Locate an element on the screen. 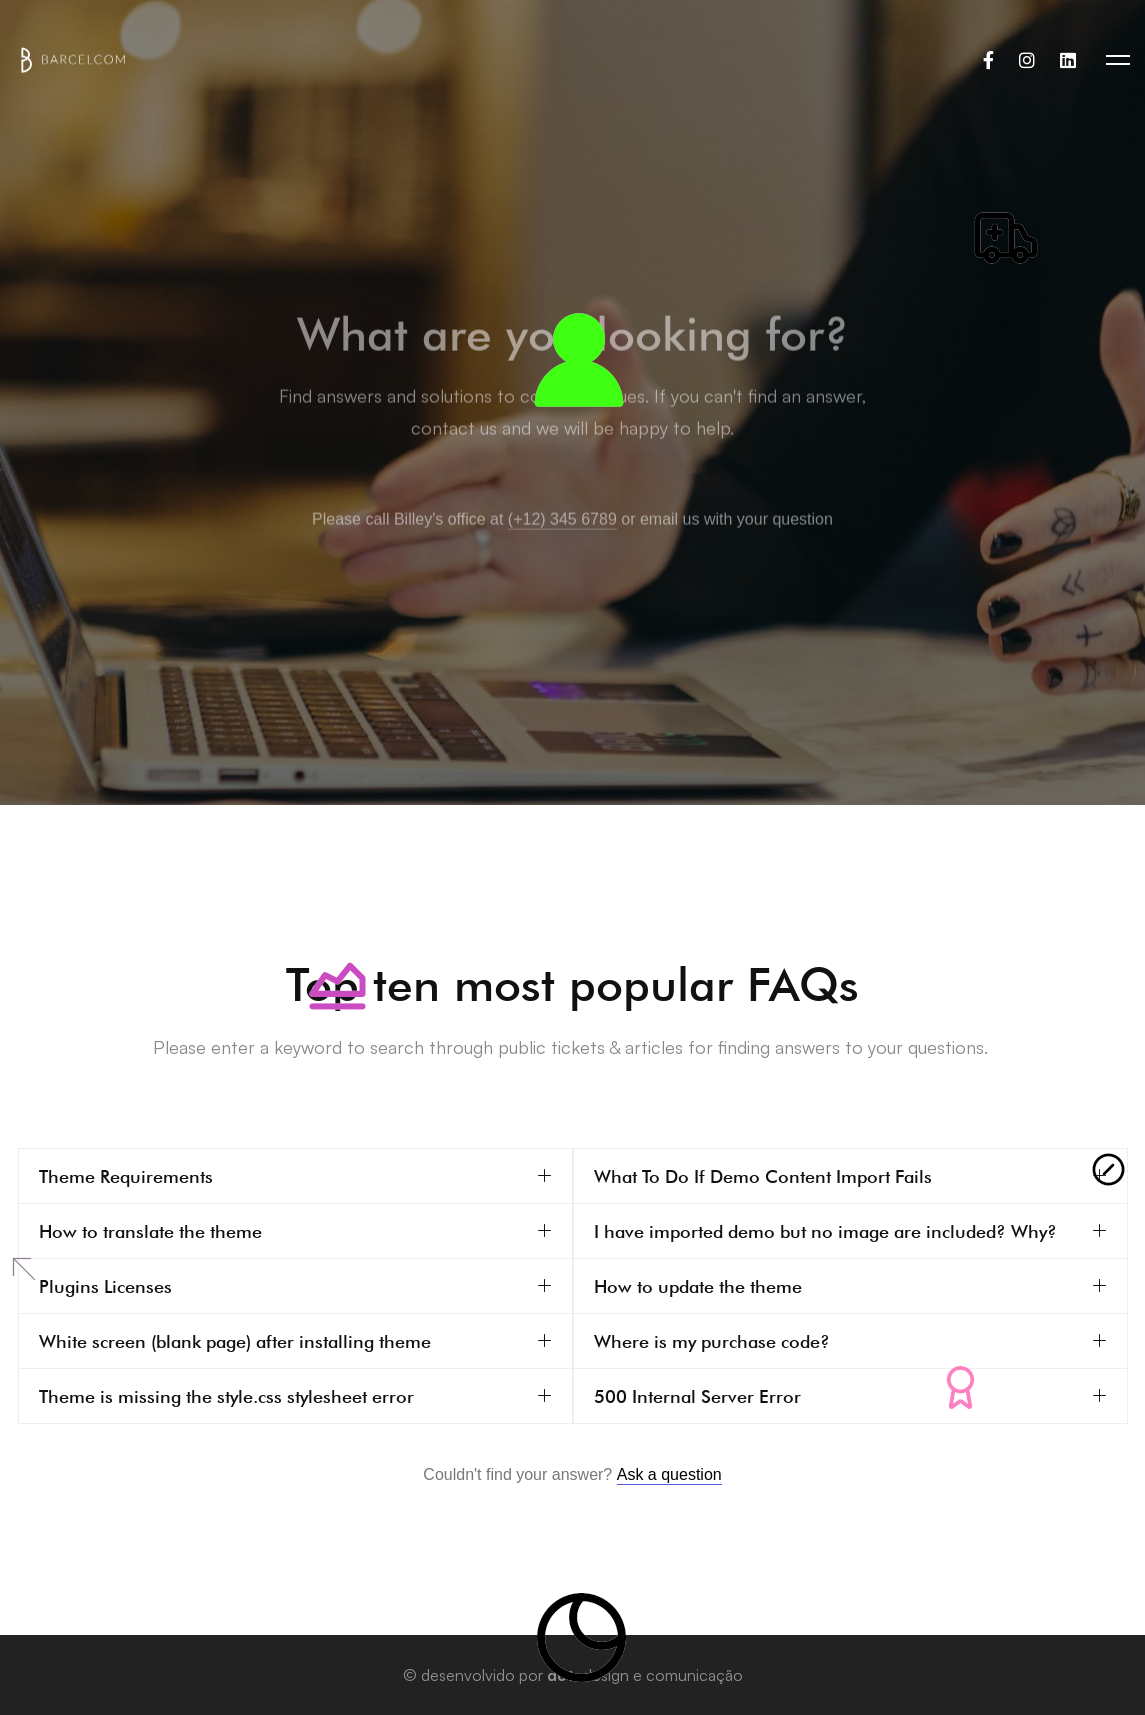  view your profile is located at coordinates (579, 360).